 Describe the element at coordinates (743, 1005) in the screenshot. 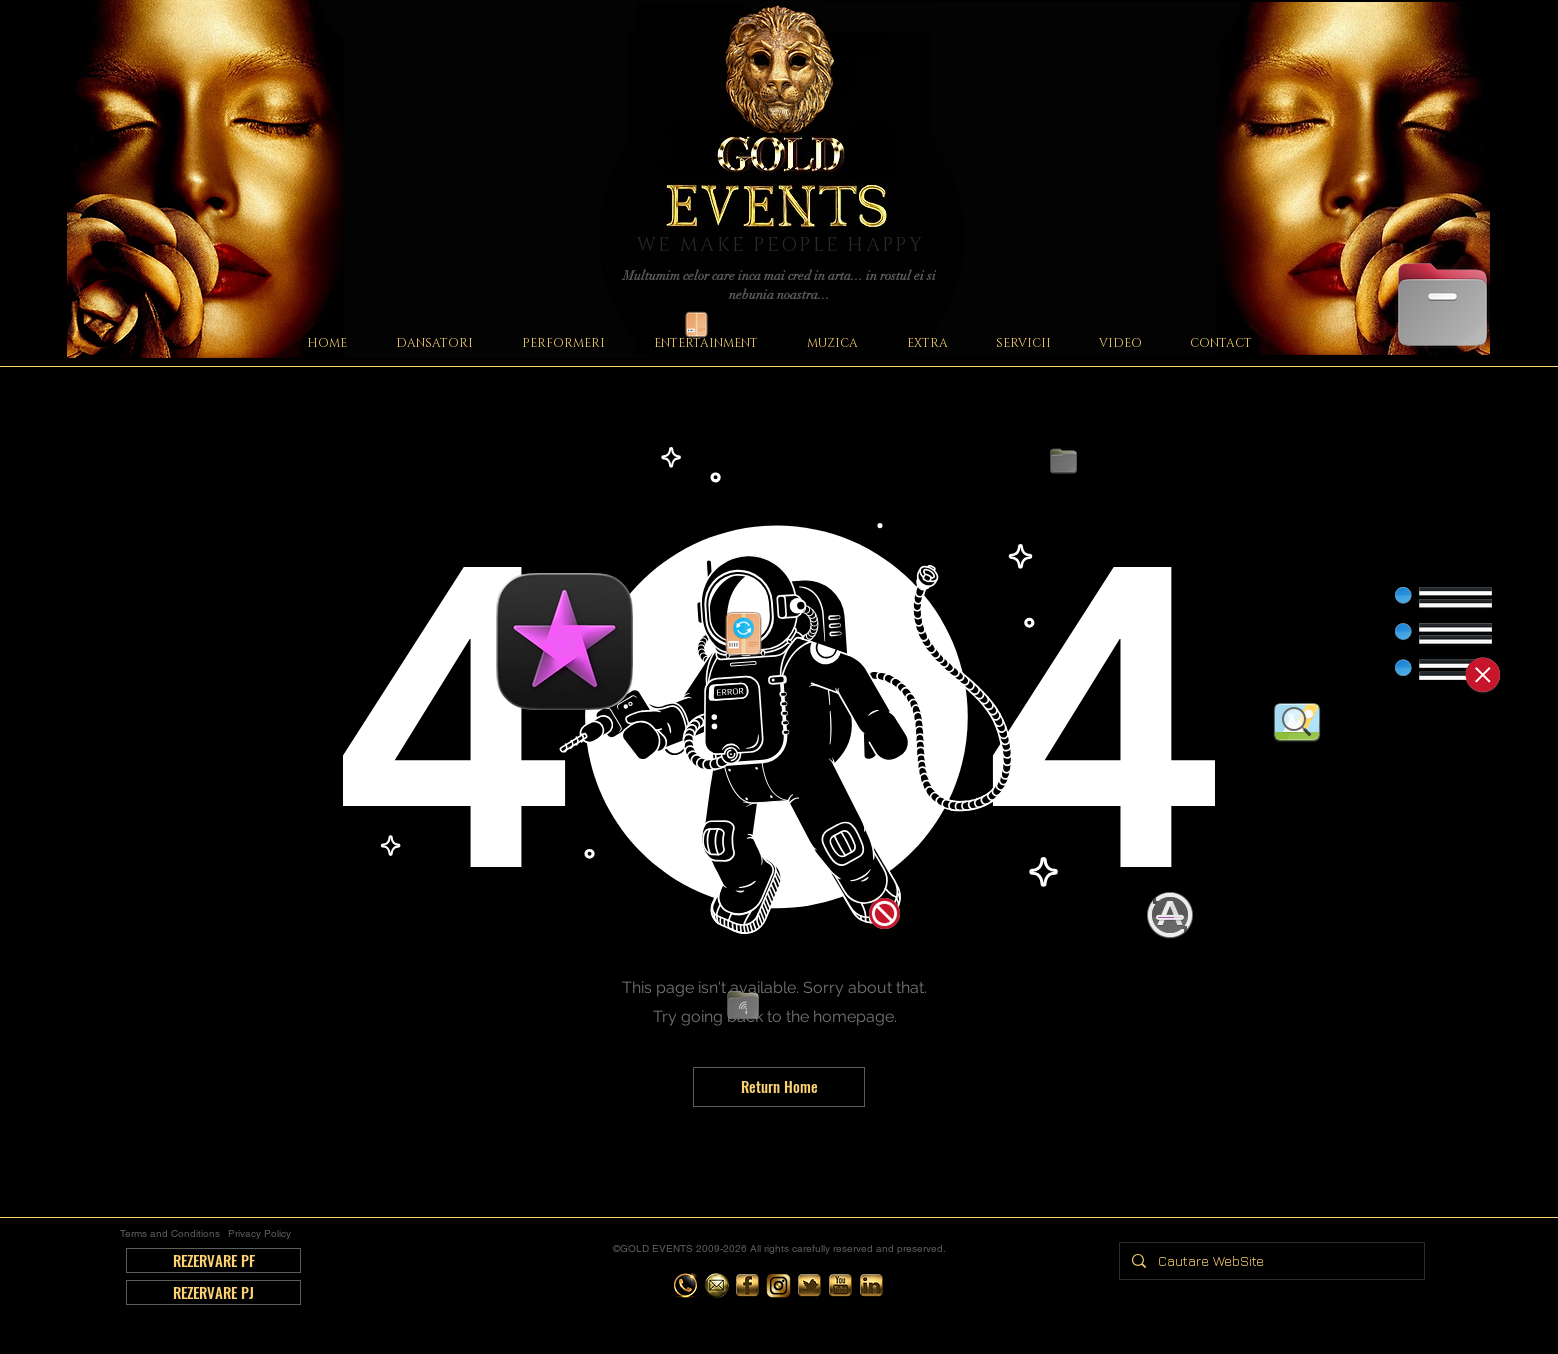

I see `open insync cloud sync folder` at that location.